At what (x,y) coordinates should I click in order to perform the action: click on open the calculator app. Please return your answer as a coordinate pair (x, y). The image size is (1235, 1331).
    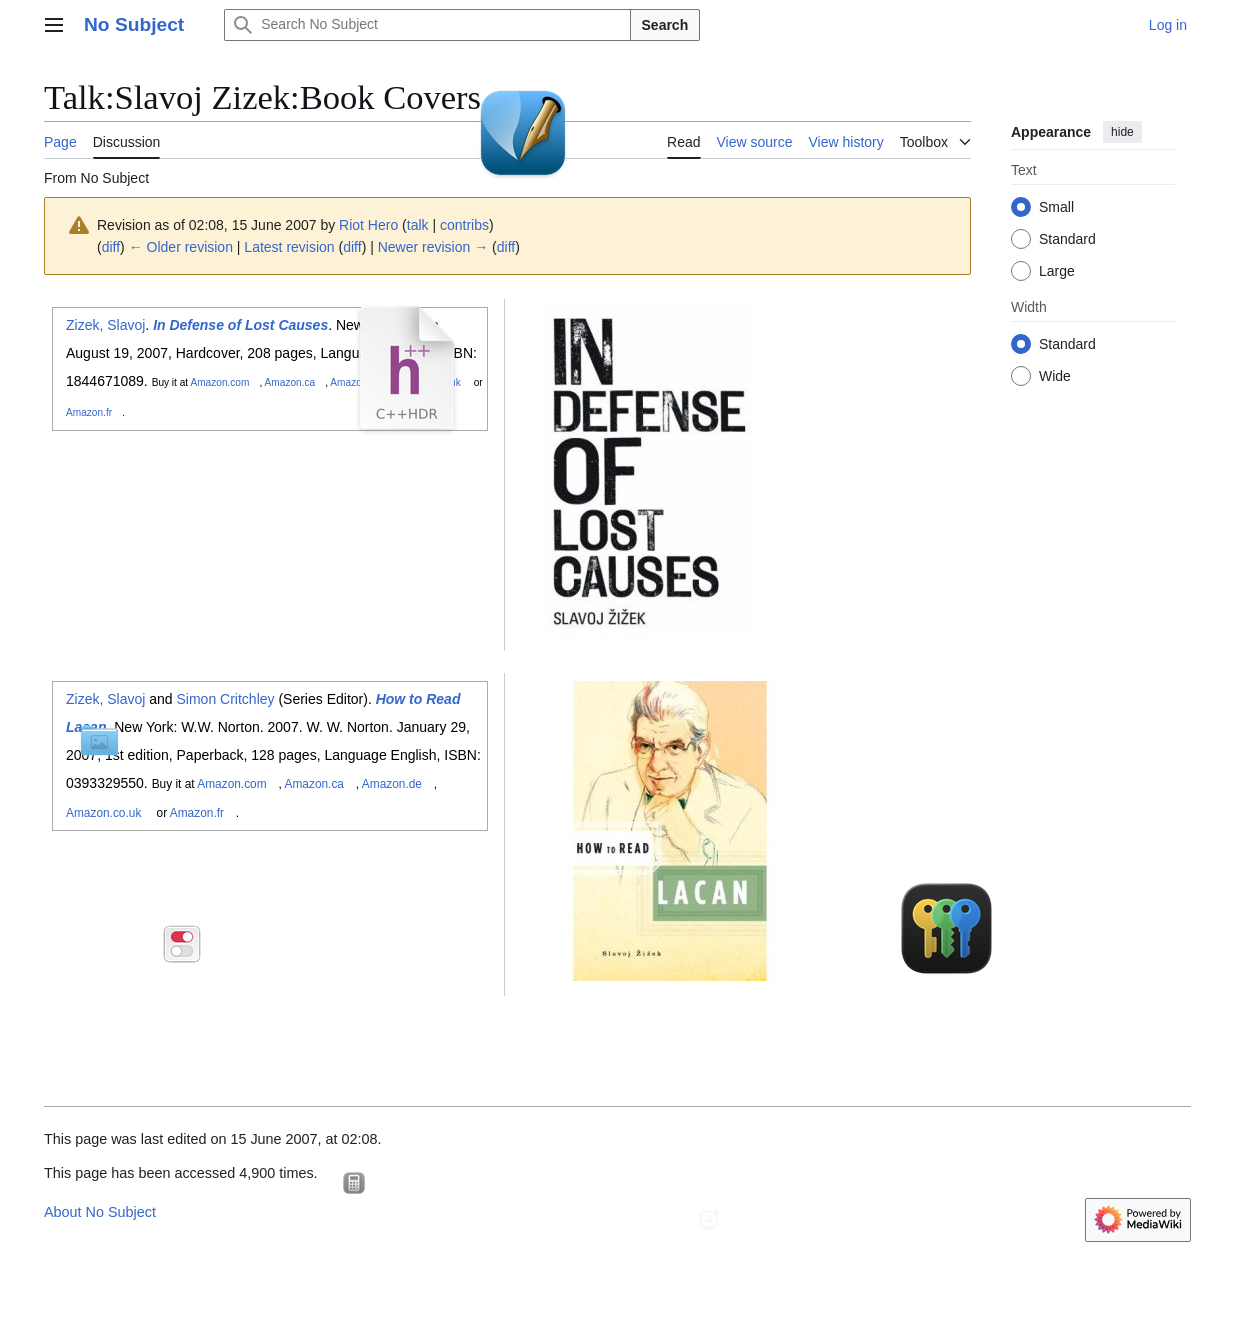
    Looking at the image, I should click on (354, 1183).